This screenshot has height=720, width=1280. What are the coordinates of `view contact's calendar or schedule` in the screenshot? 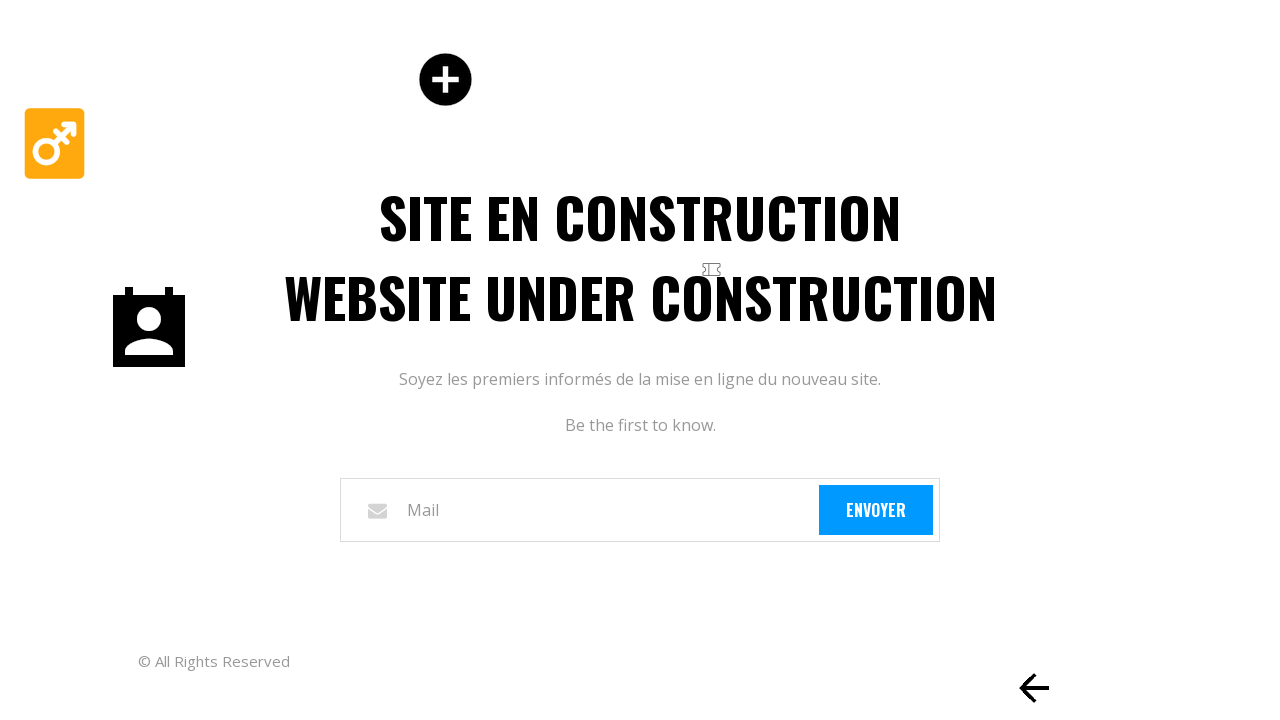 It's located at (149, 331).